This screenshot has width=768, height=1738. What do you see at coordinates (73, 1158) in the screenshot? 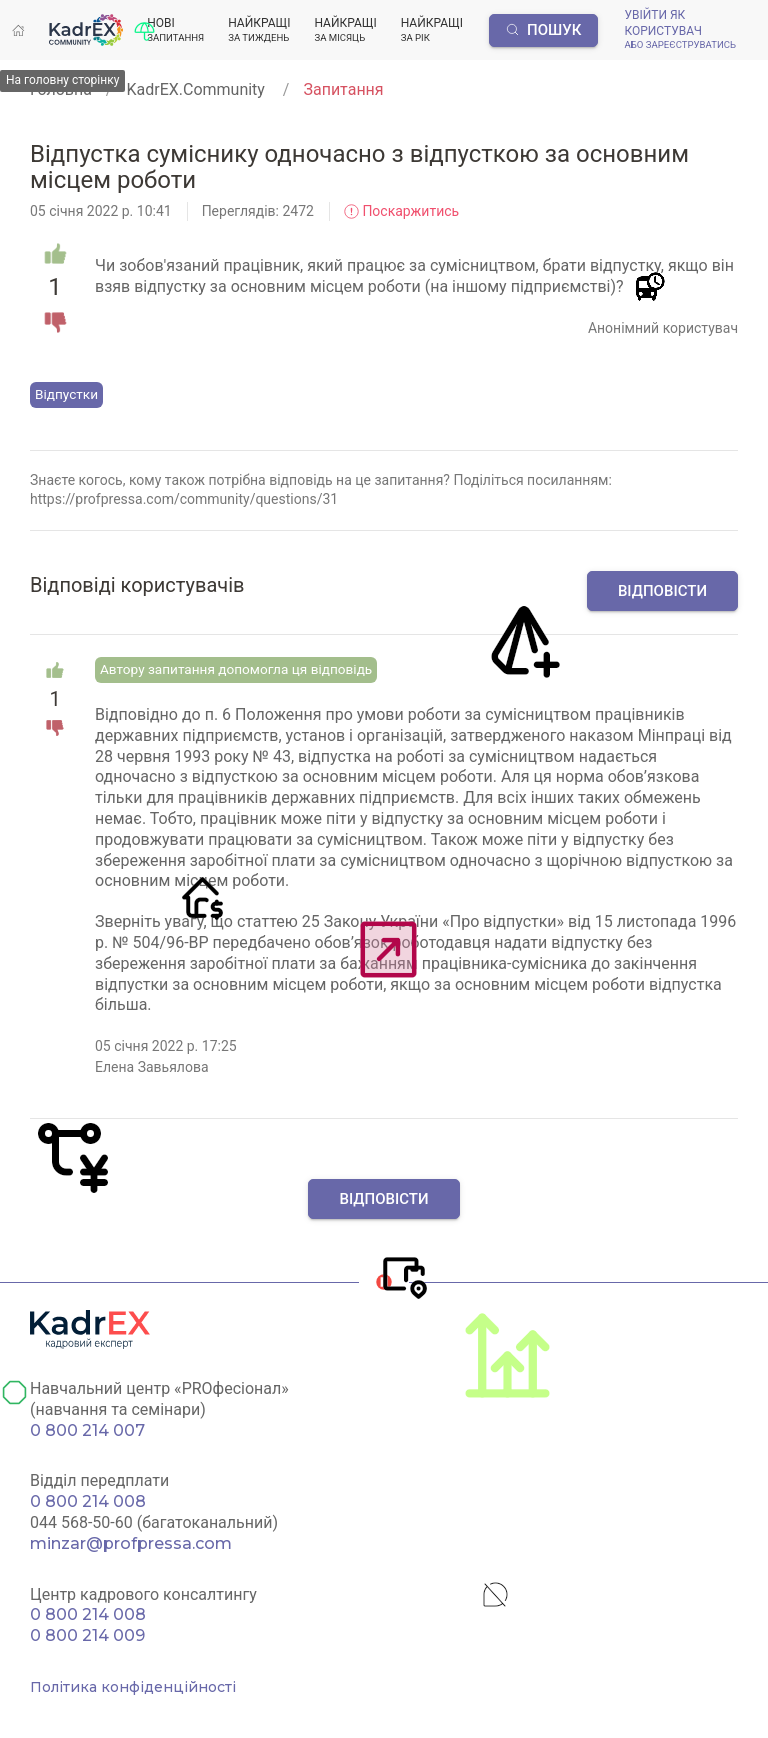
I see `transfer funds in yen currency` at bounding box center [73, 1158].